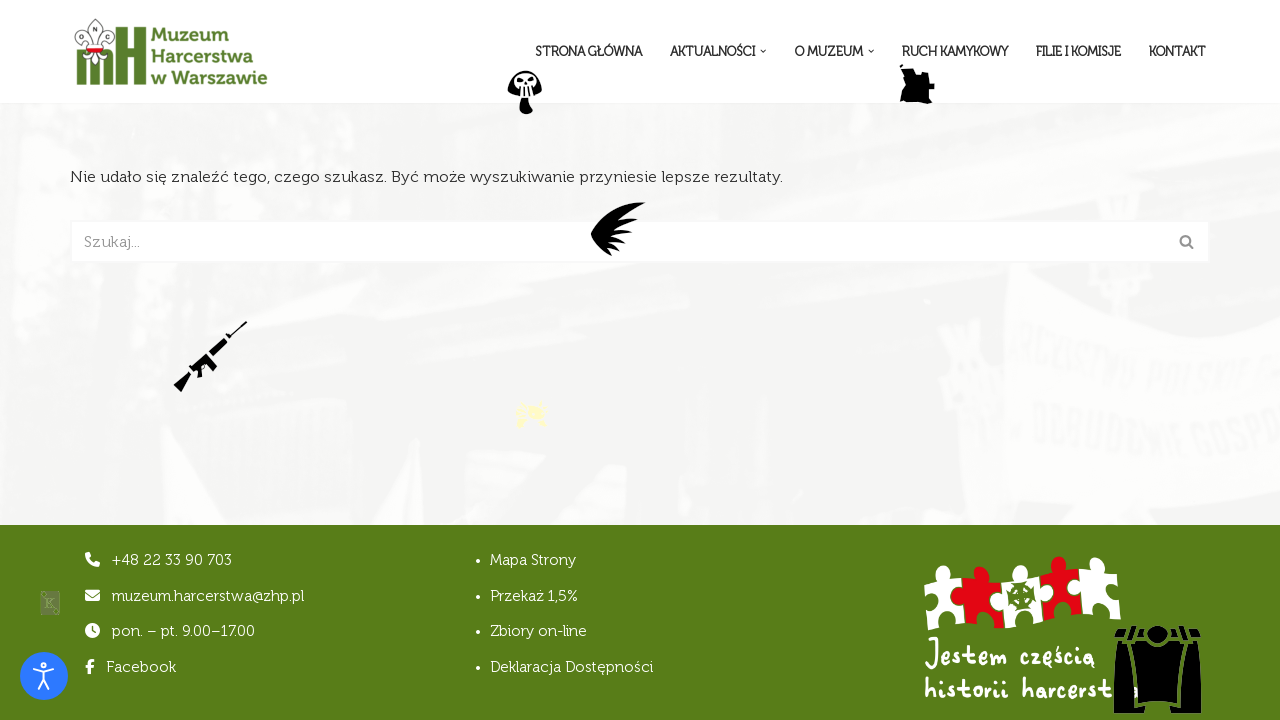 This screenshot has height=720, width=1280. What do you see at coordinates (50, 603) in the screenshot?
I see `king of diamonds playing card` at bounding box center [50, 603].